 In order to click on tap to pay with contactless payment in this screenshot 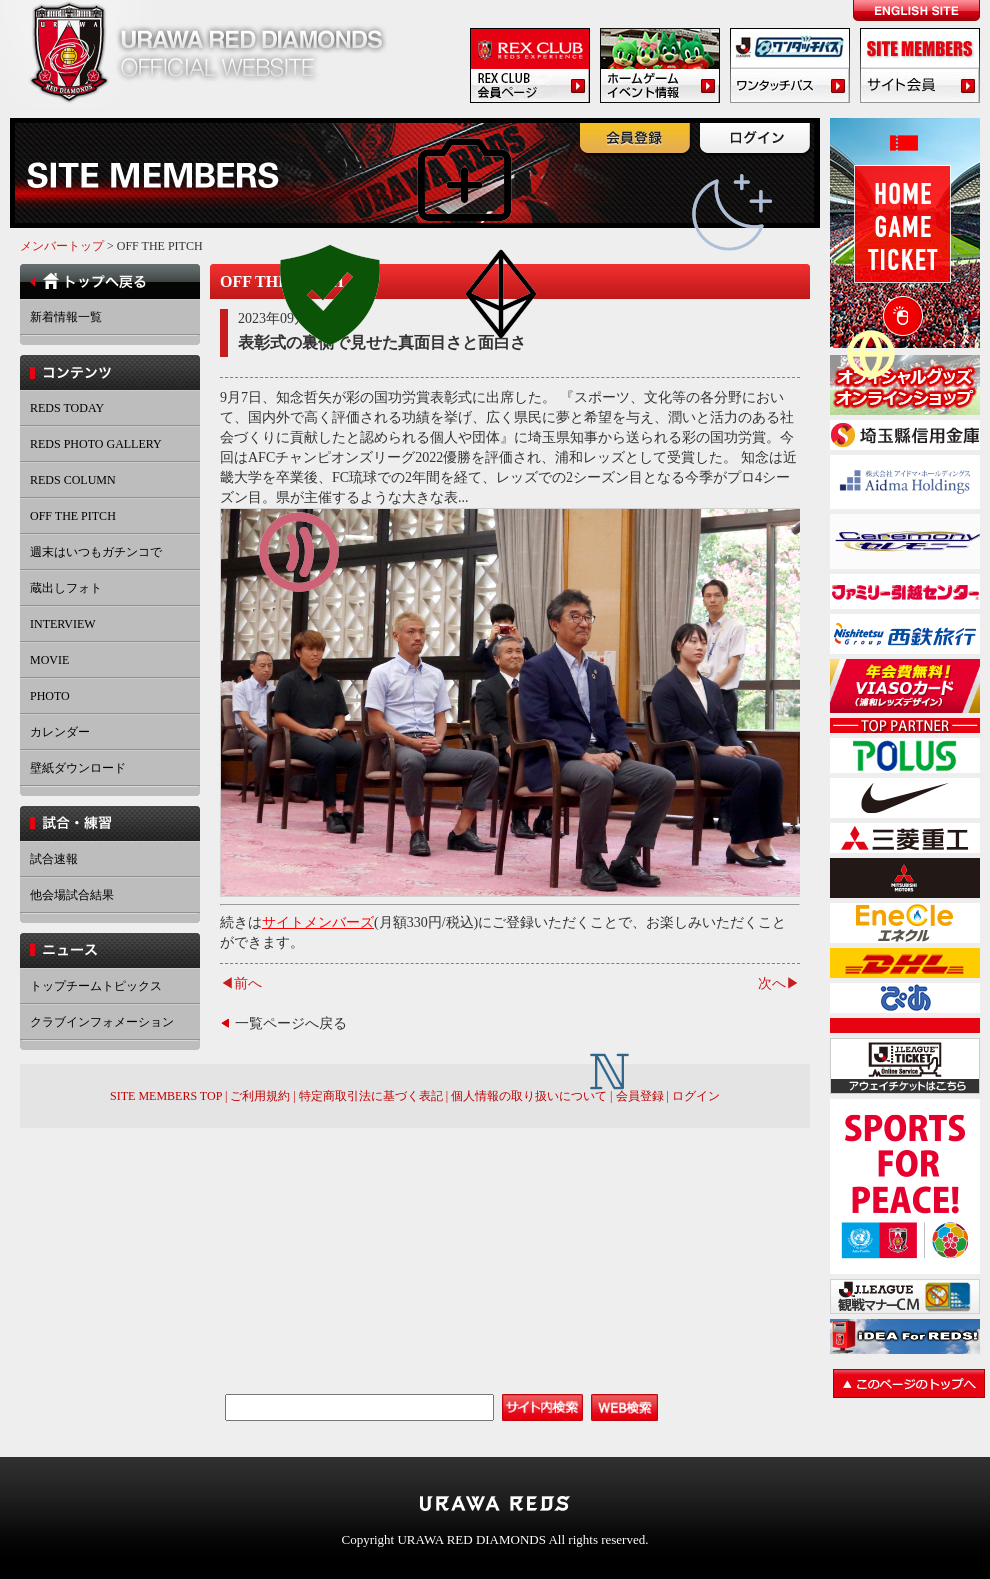, I will do `click(299, 552)`.